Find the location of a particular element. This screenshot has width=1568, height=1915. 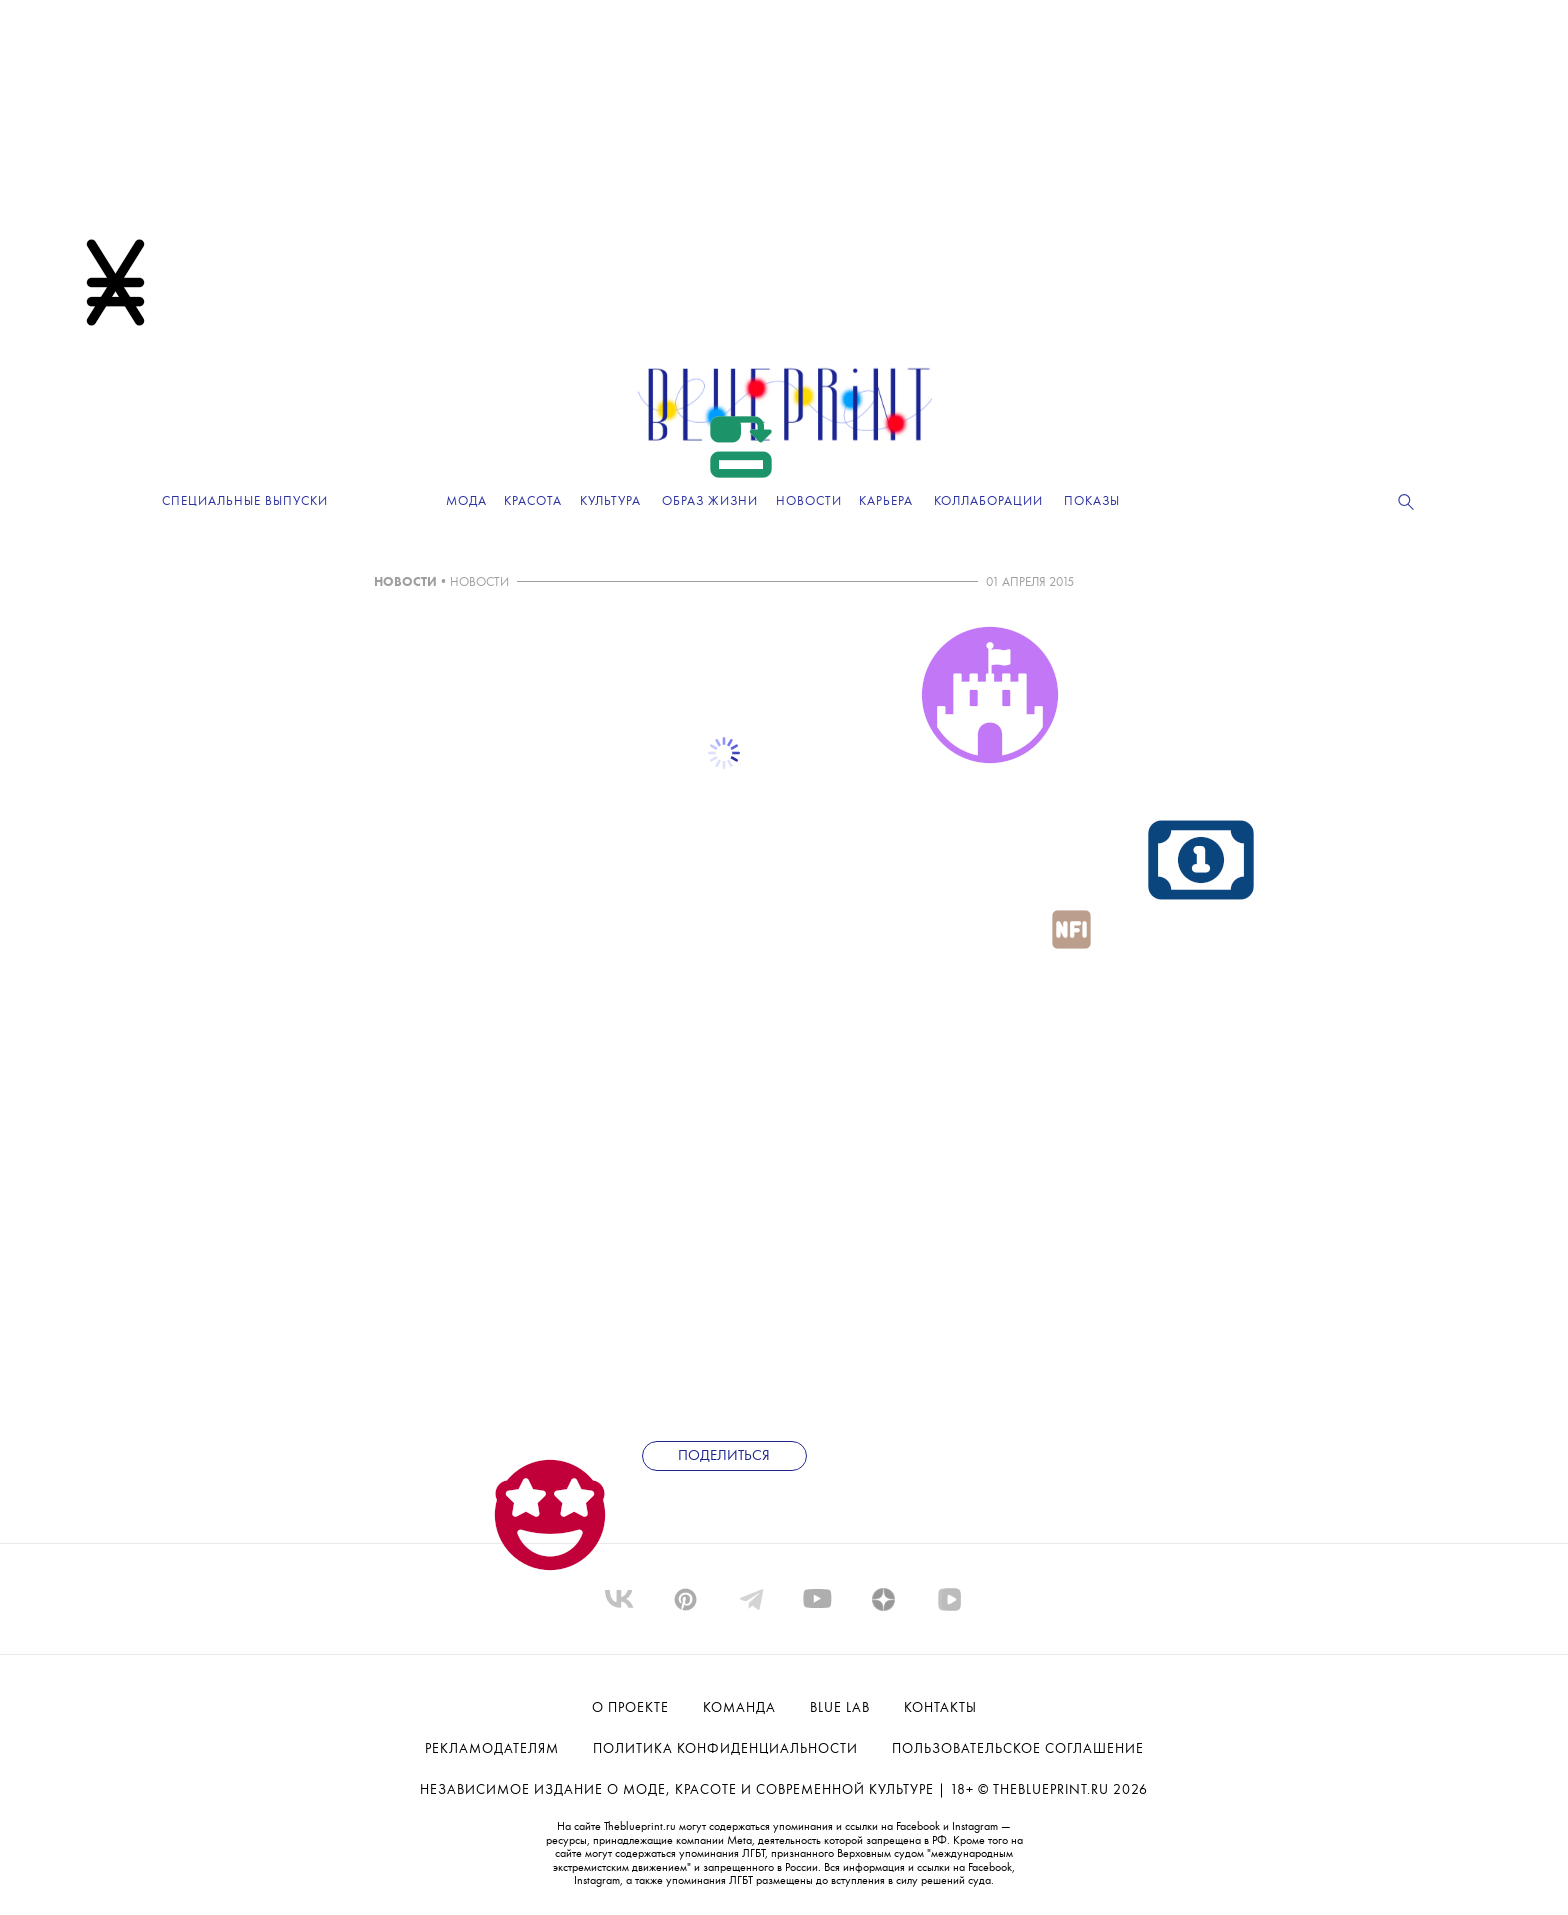

fort awesome brand logo is located at coordinates (990, 695).